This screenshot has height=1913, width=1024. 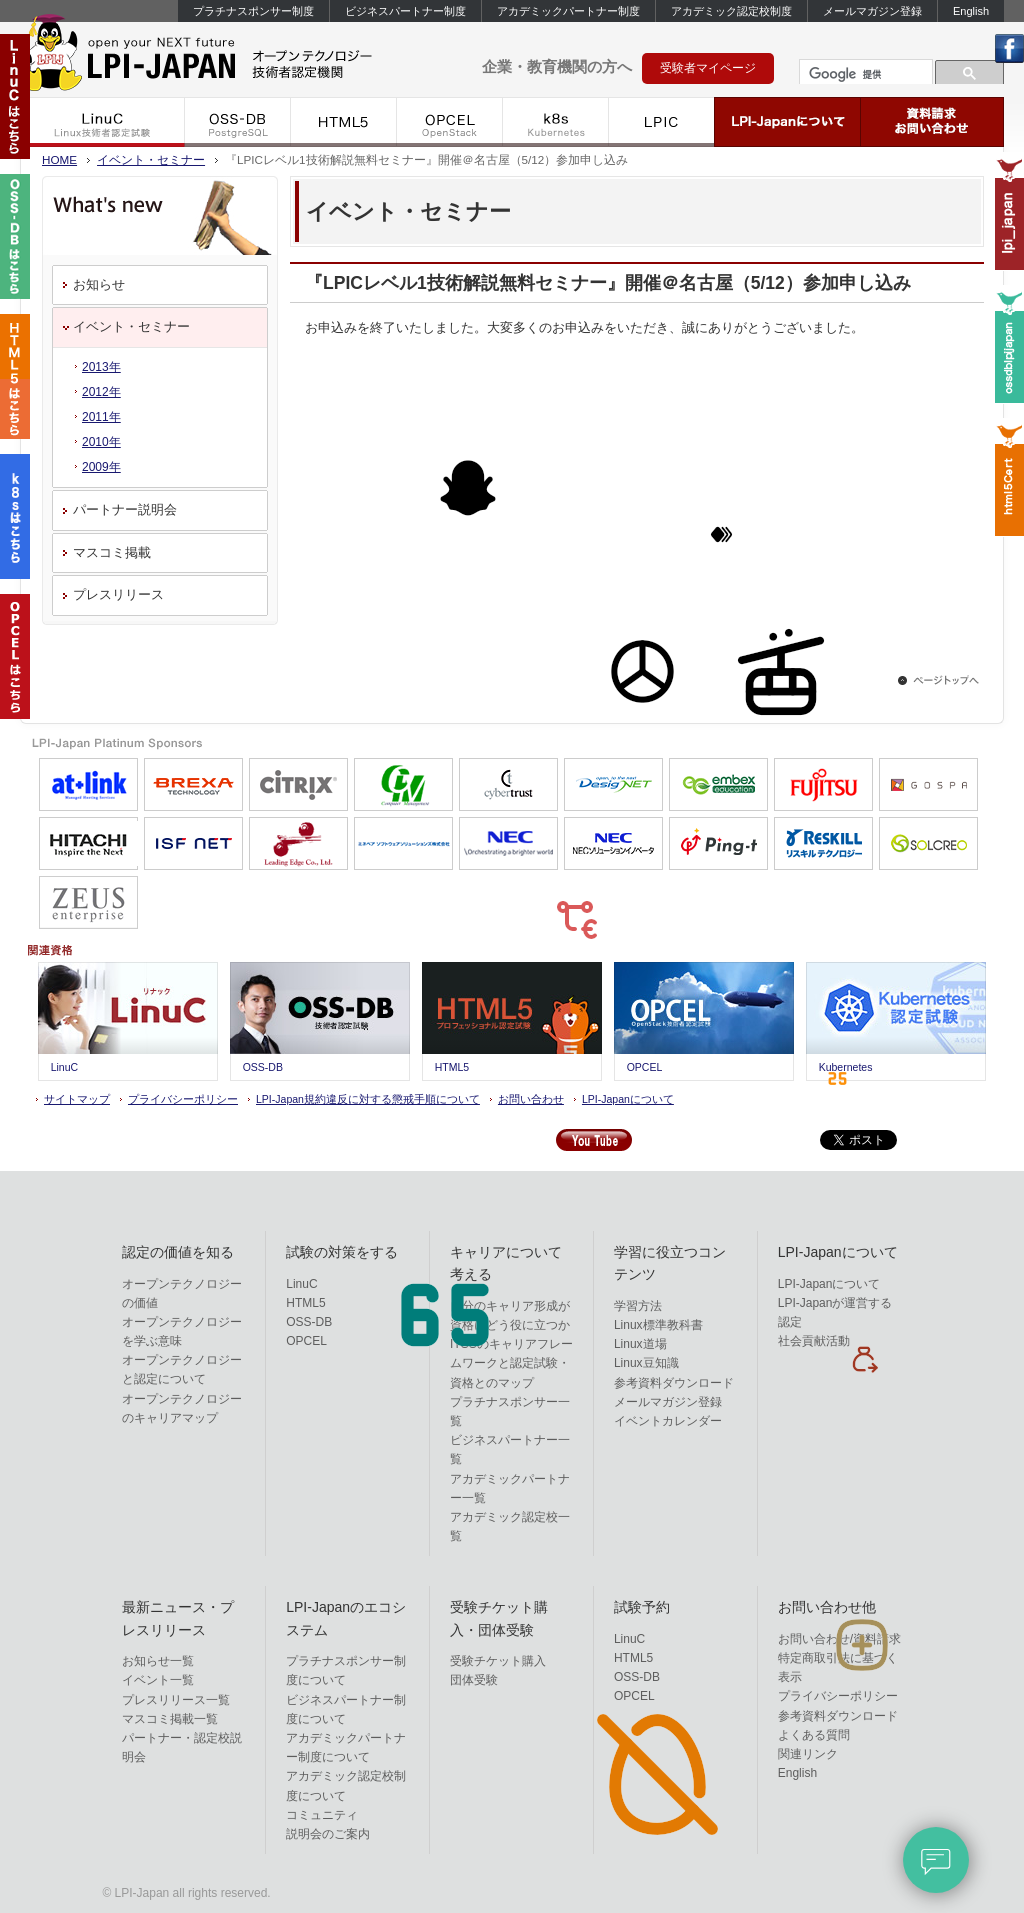 What do you see at coordinates (577, 921) in the screenshot?
I see `view euro currency transactions` at bounding box center [577, 921].